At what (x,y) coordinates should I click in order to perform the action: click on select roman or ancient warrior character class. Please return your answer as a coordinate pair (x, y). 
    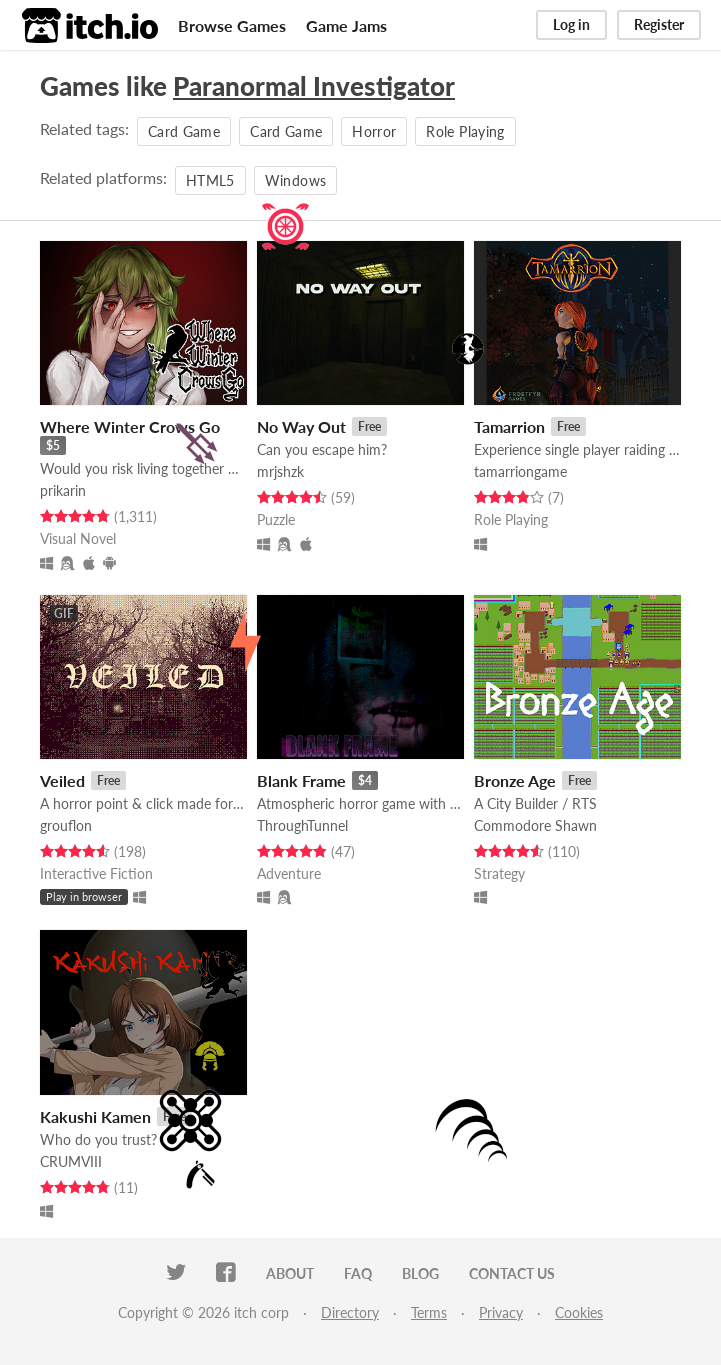
    Looking at the image, I should click on (210, 1056).